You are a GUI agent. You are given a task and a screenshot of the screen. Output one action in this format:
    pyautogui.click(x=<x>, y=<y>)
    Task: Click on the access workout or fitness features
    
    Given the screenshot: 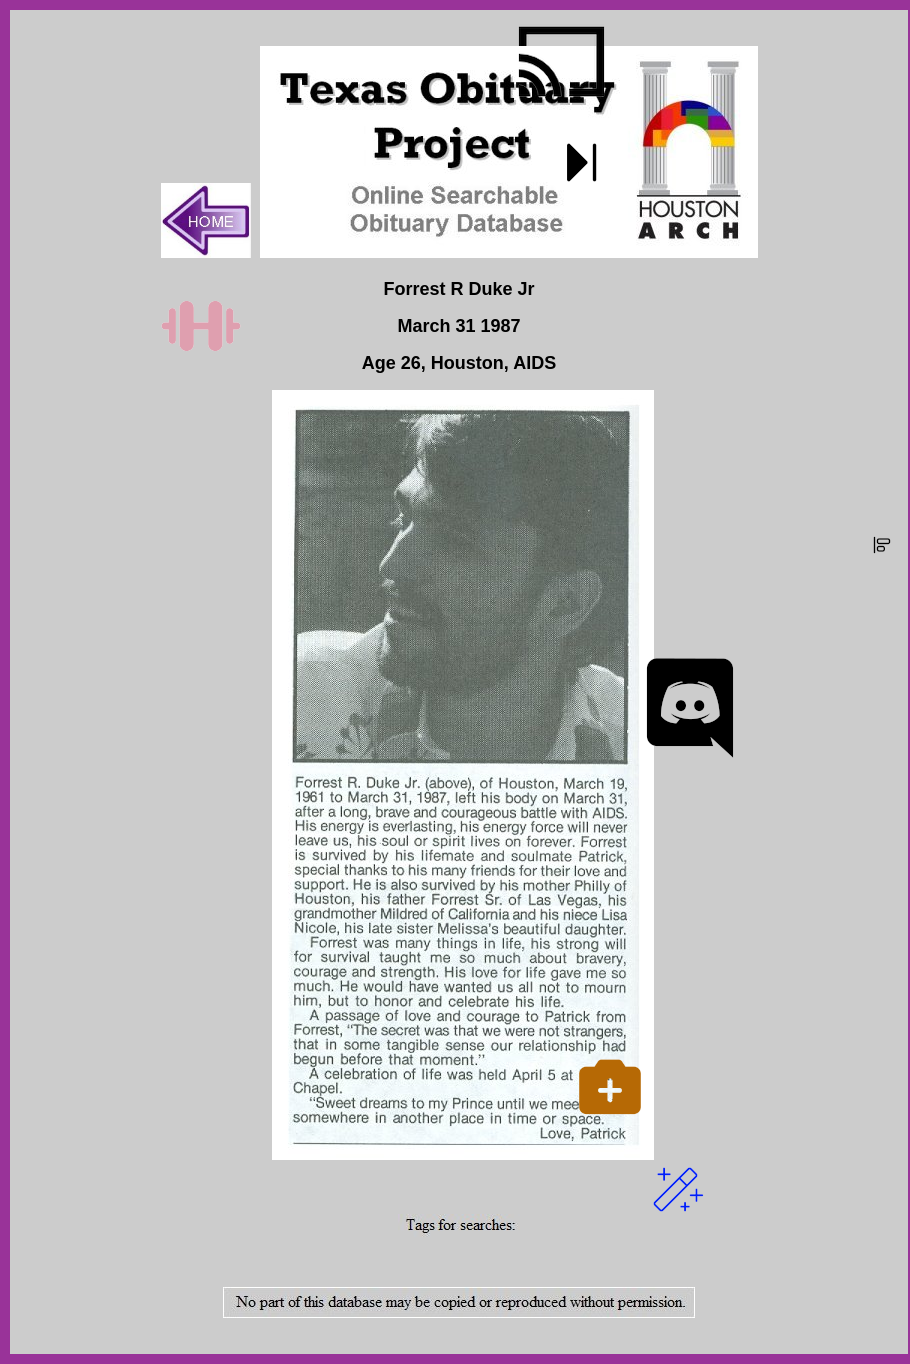 What is the action you would take?
    pyautogui.click(x=201, y=326)
    